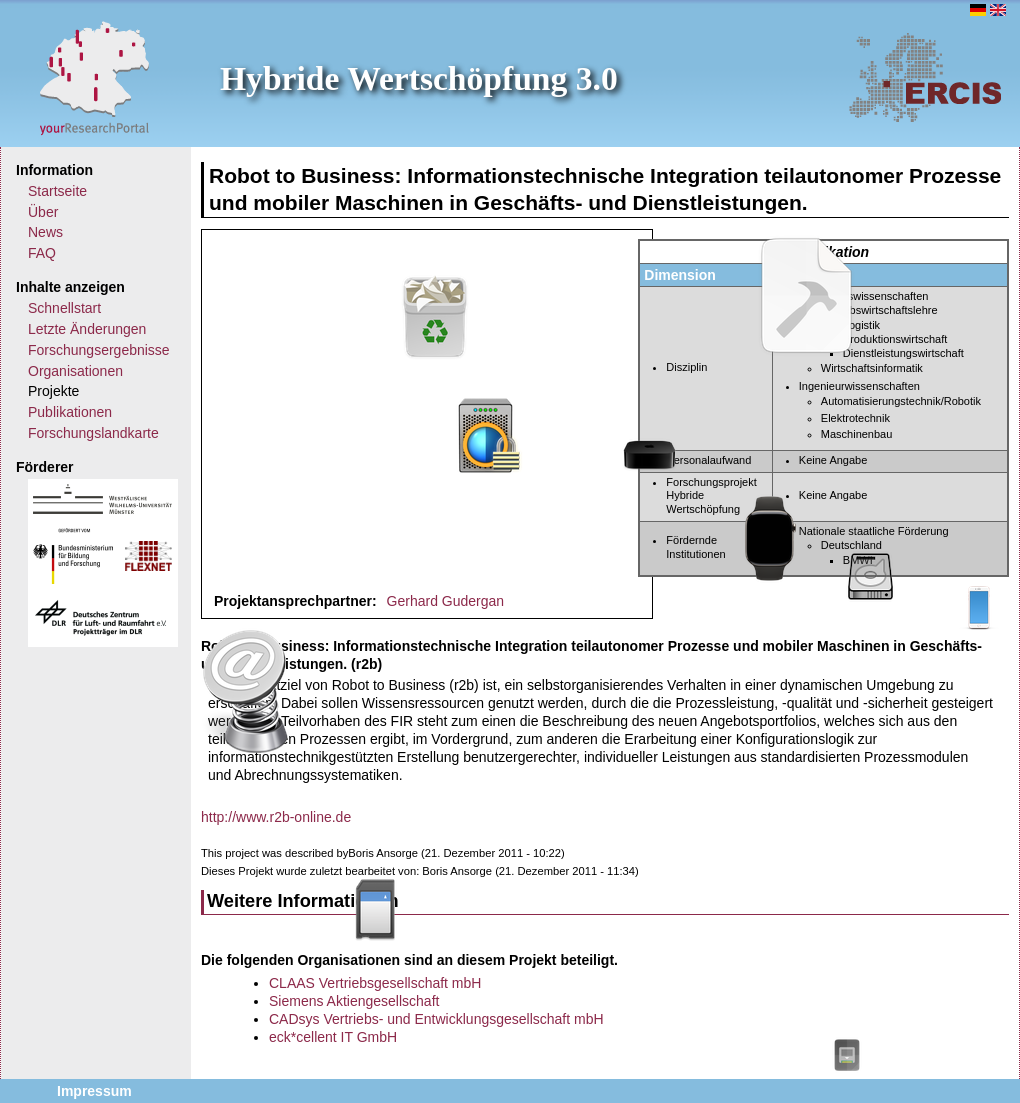 The width and height of the screenshot is (1020, 1103). Describe the element at coordinates (375, 910) in the screenshot. I see `memory stick pro duo storage device` at that location.